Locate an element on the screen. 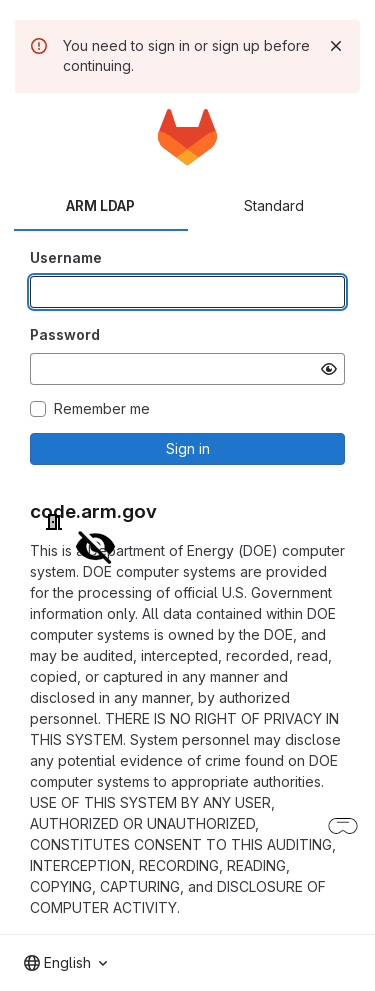 The image size is (375, 991). access virtual reality or AR settings is located at coordinates (343, 826).